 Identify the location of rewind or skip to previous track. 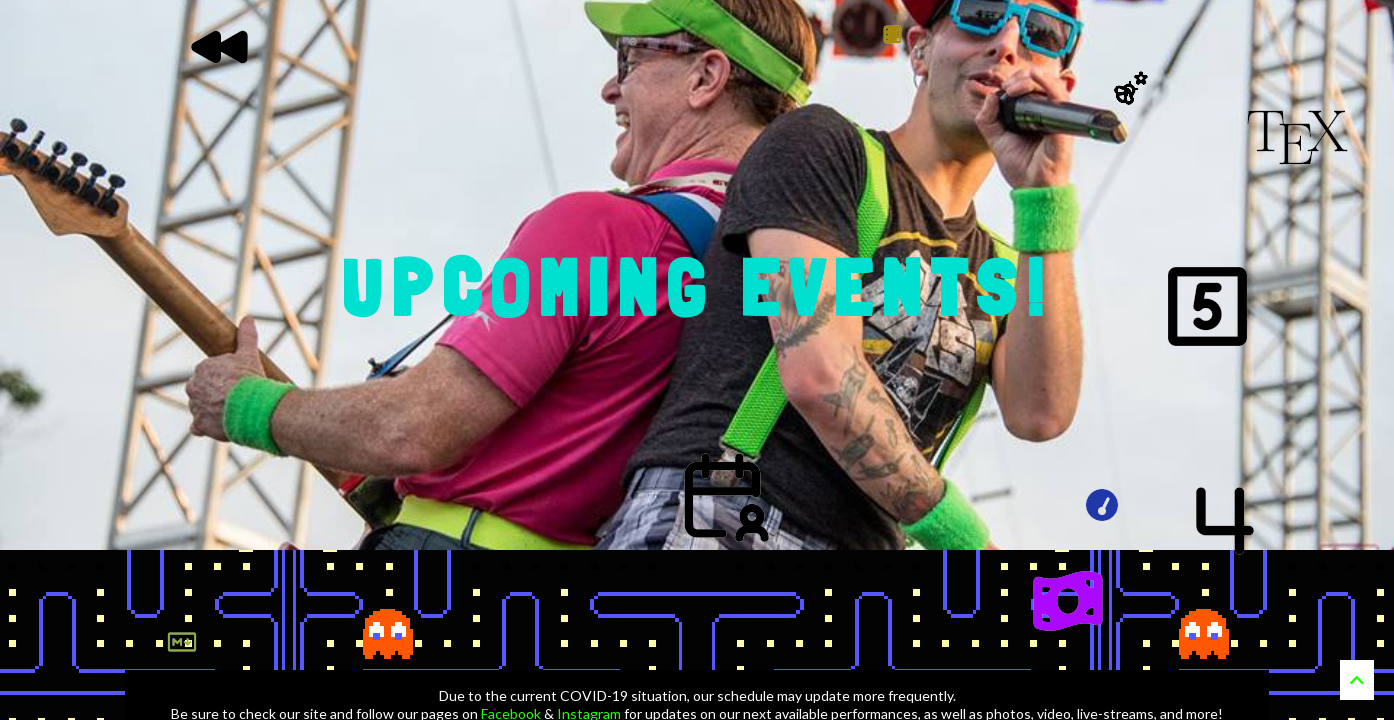
(221, 45).